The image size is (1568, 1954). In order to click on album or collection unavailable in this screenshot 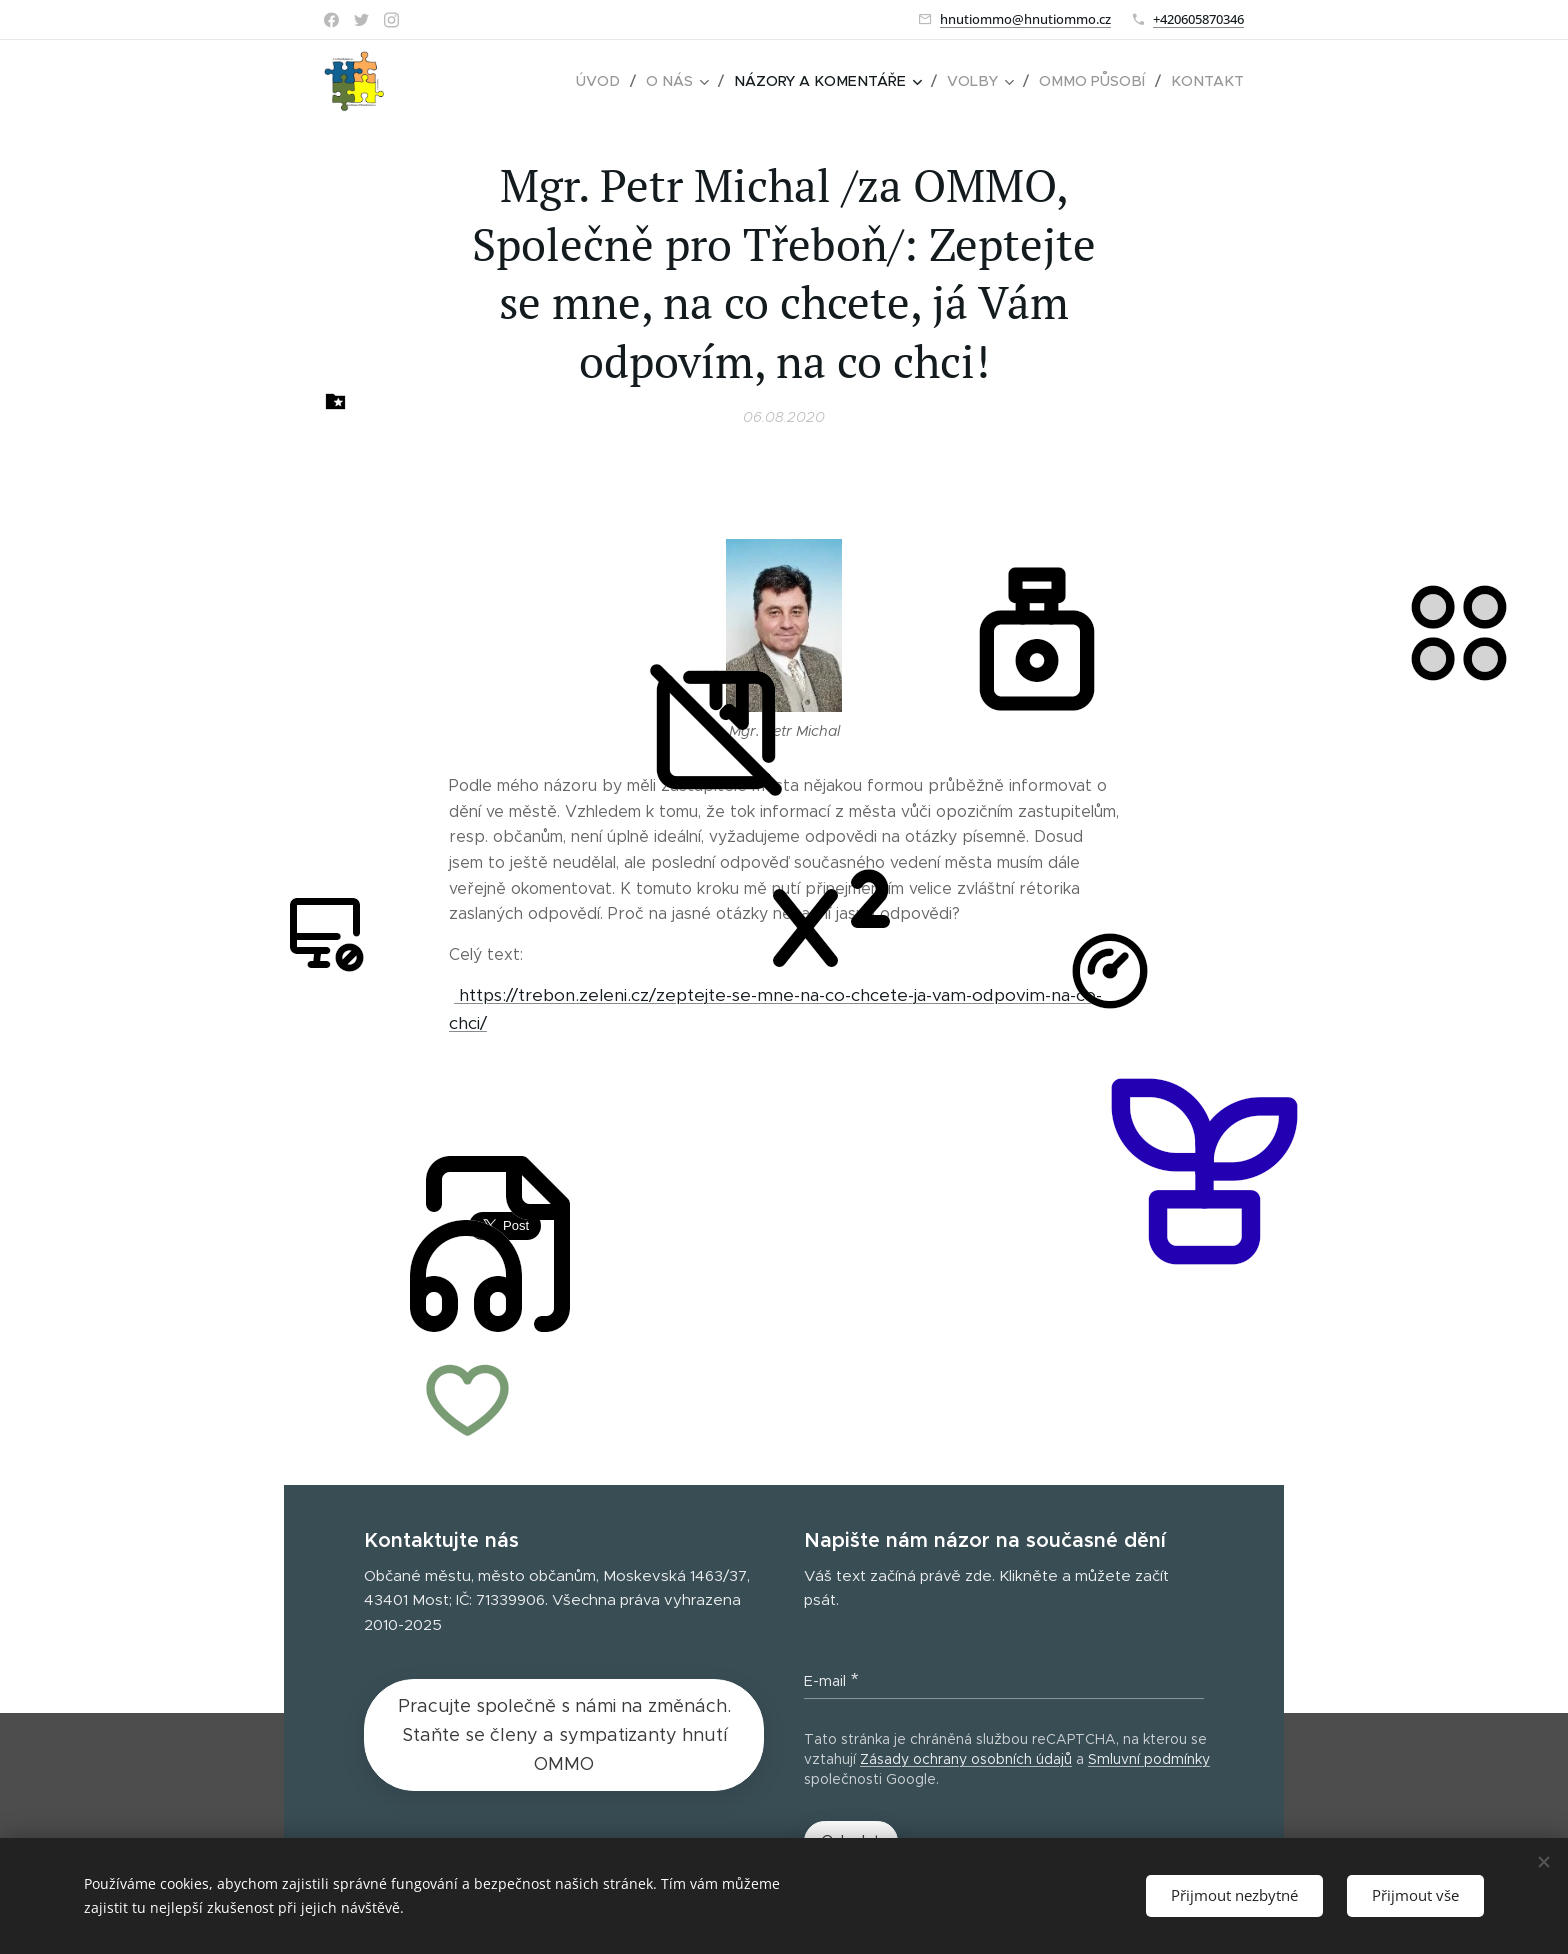, I will do `click(716, 730)`.